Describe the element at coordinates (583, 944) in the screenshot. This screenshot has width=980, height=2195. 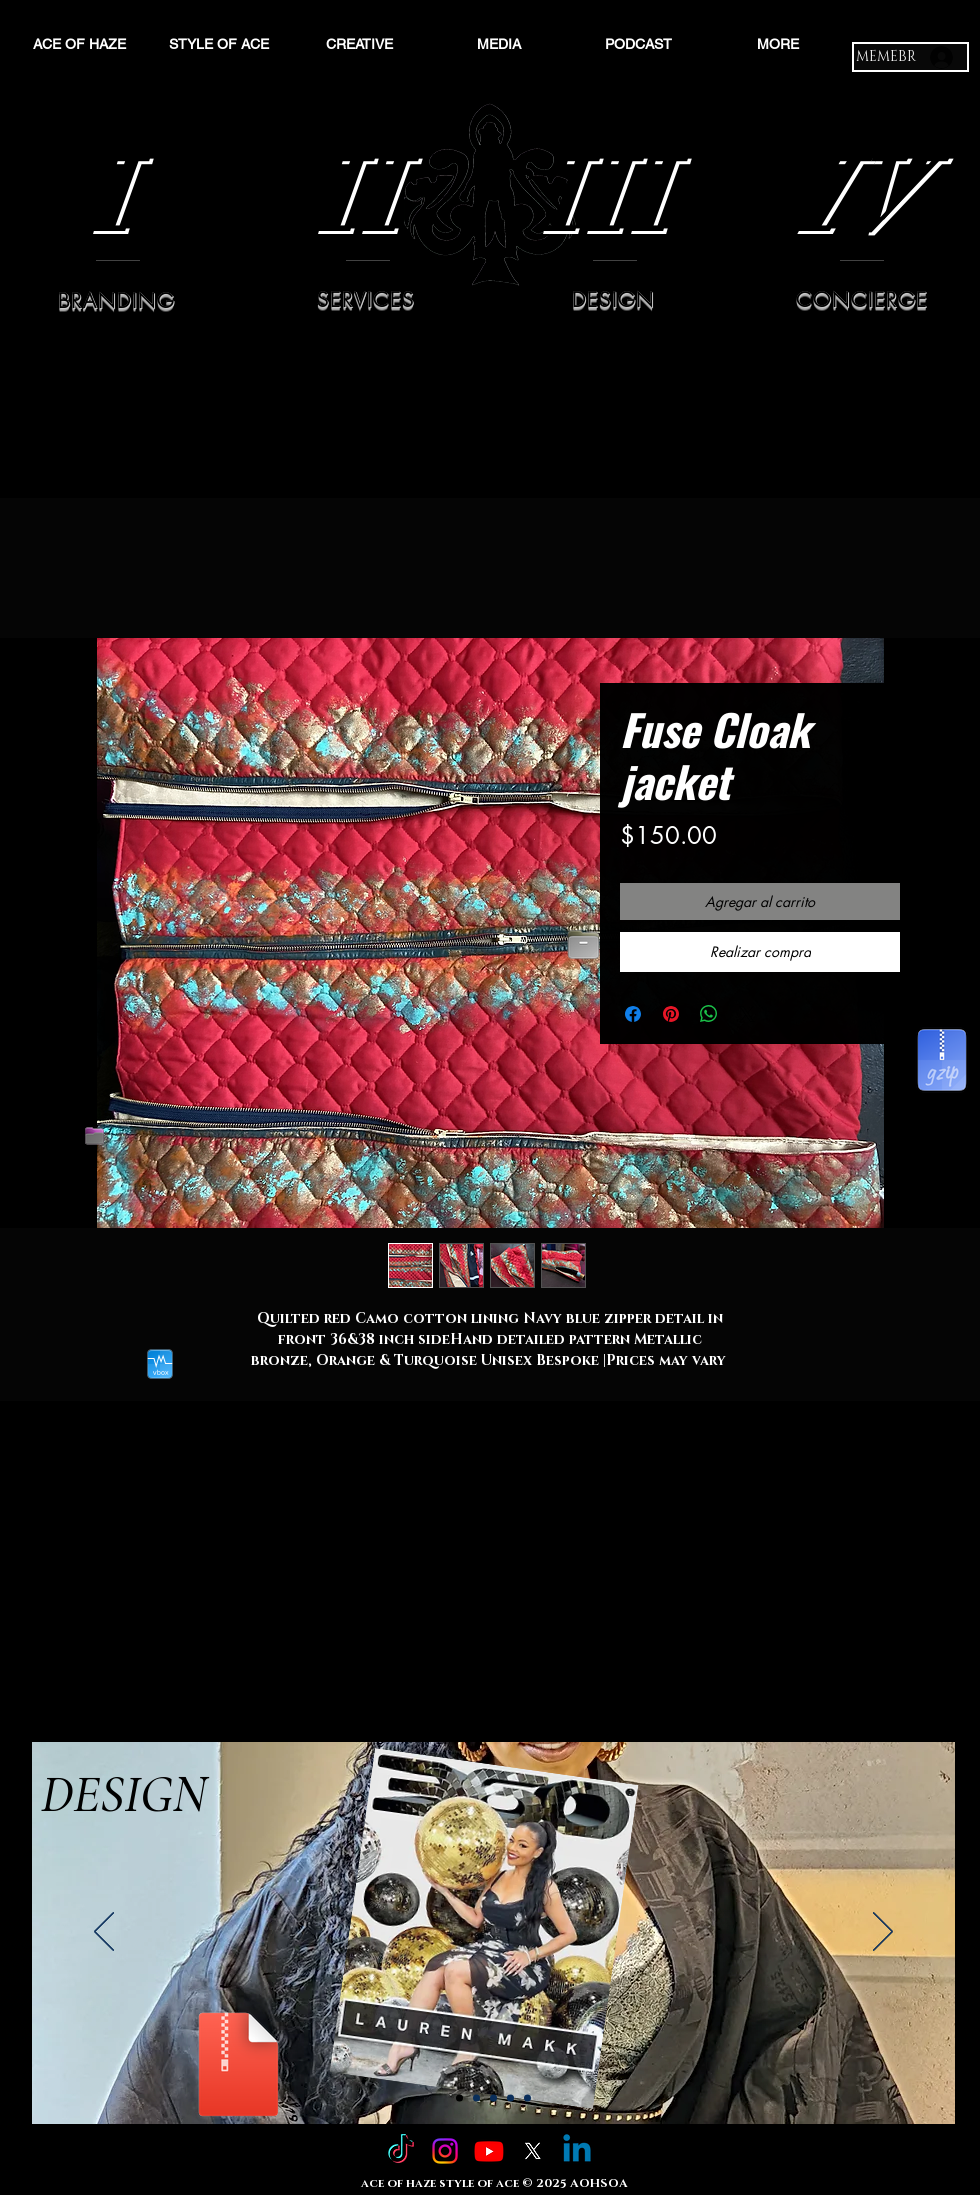
I see `open the file manager application` at that location.